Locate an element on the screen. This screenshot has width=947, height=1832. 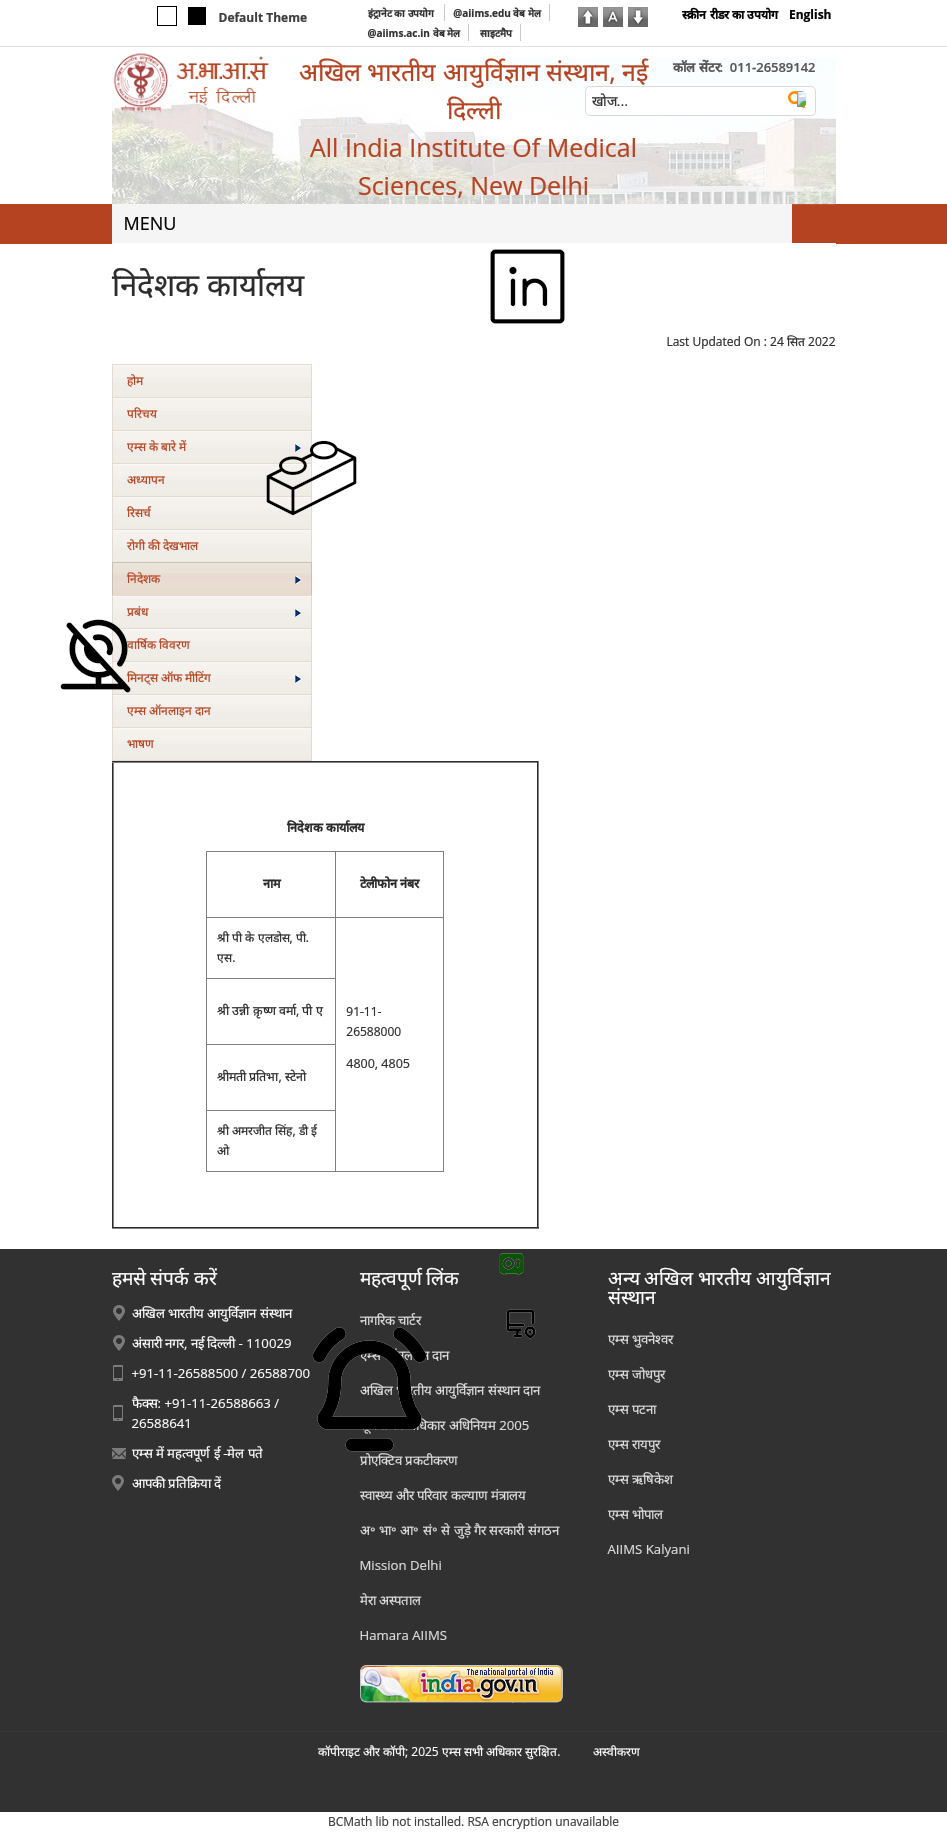
access secure storage or vault is located at coordinates (511, 1263).